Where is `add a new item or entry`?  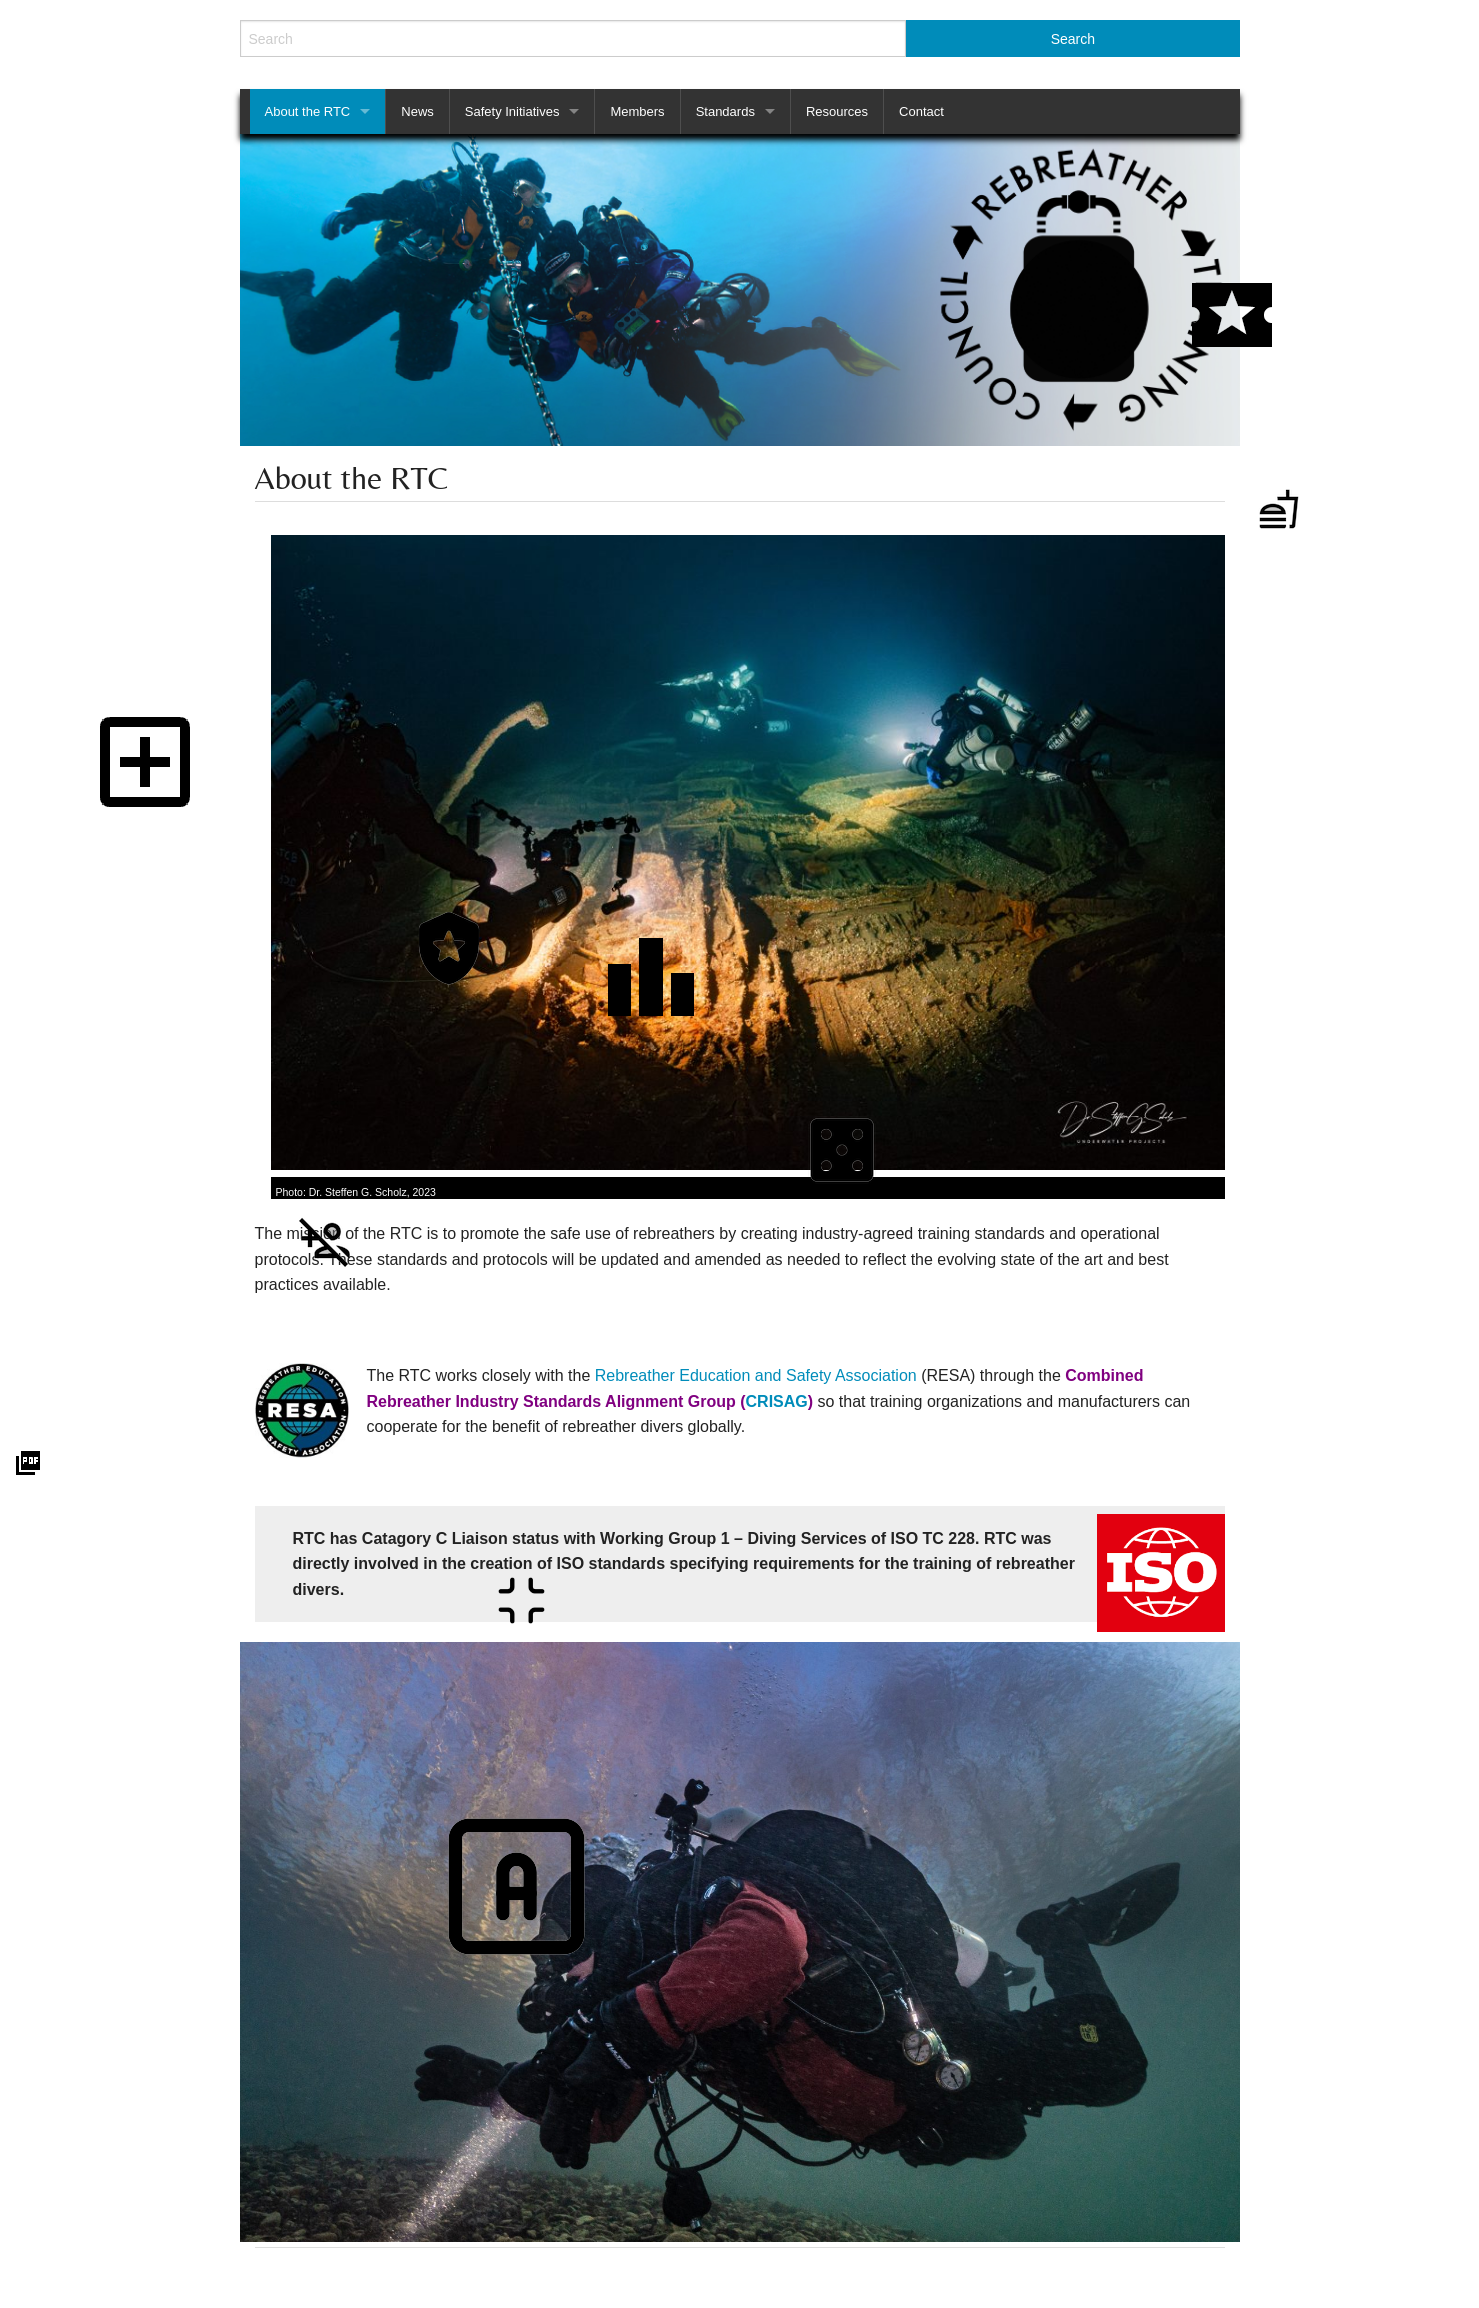
add a new item or entry is located at coordinates (145, 762).